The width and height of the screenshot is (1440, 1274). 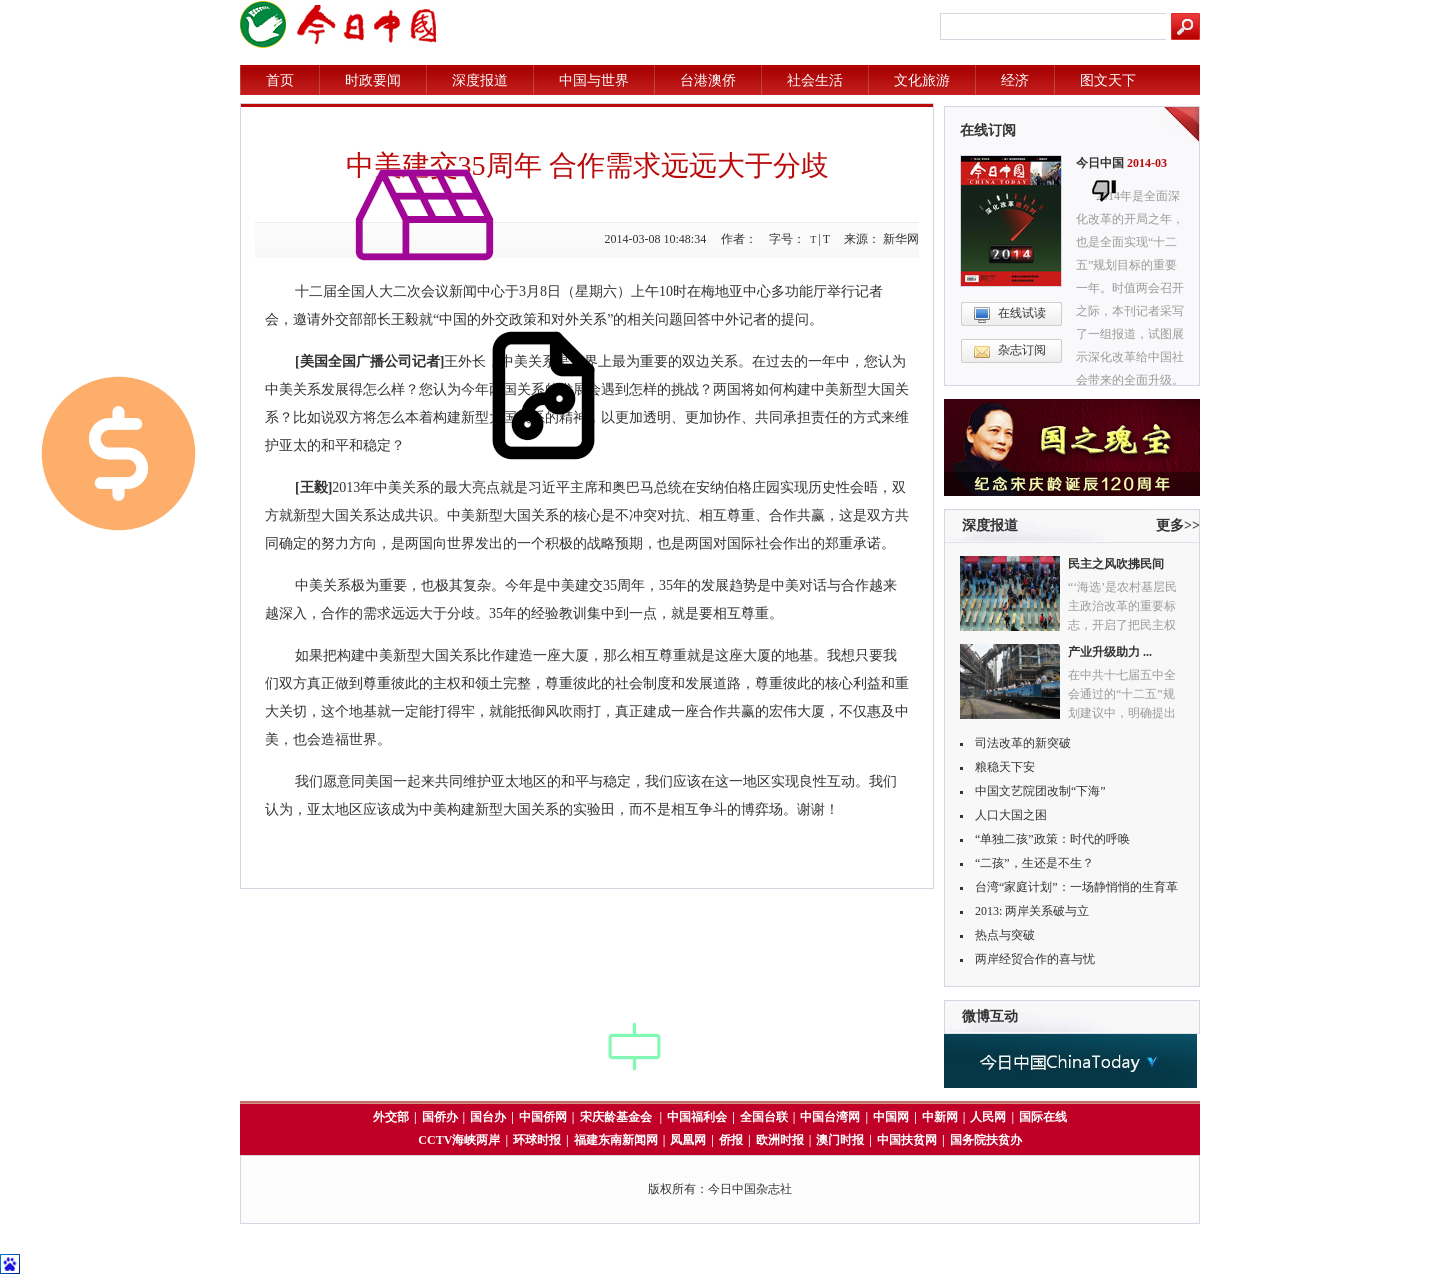 What do you see at coordinates (543, 395) in the screenshot?
I see `open a vector graphics file` at bounding box center [543, 395].